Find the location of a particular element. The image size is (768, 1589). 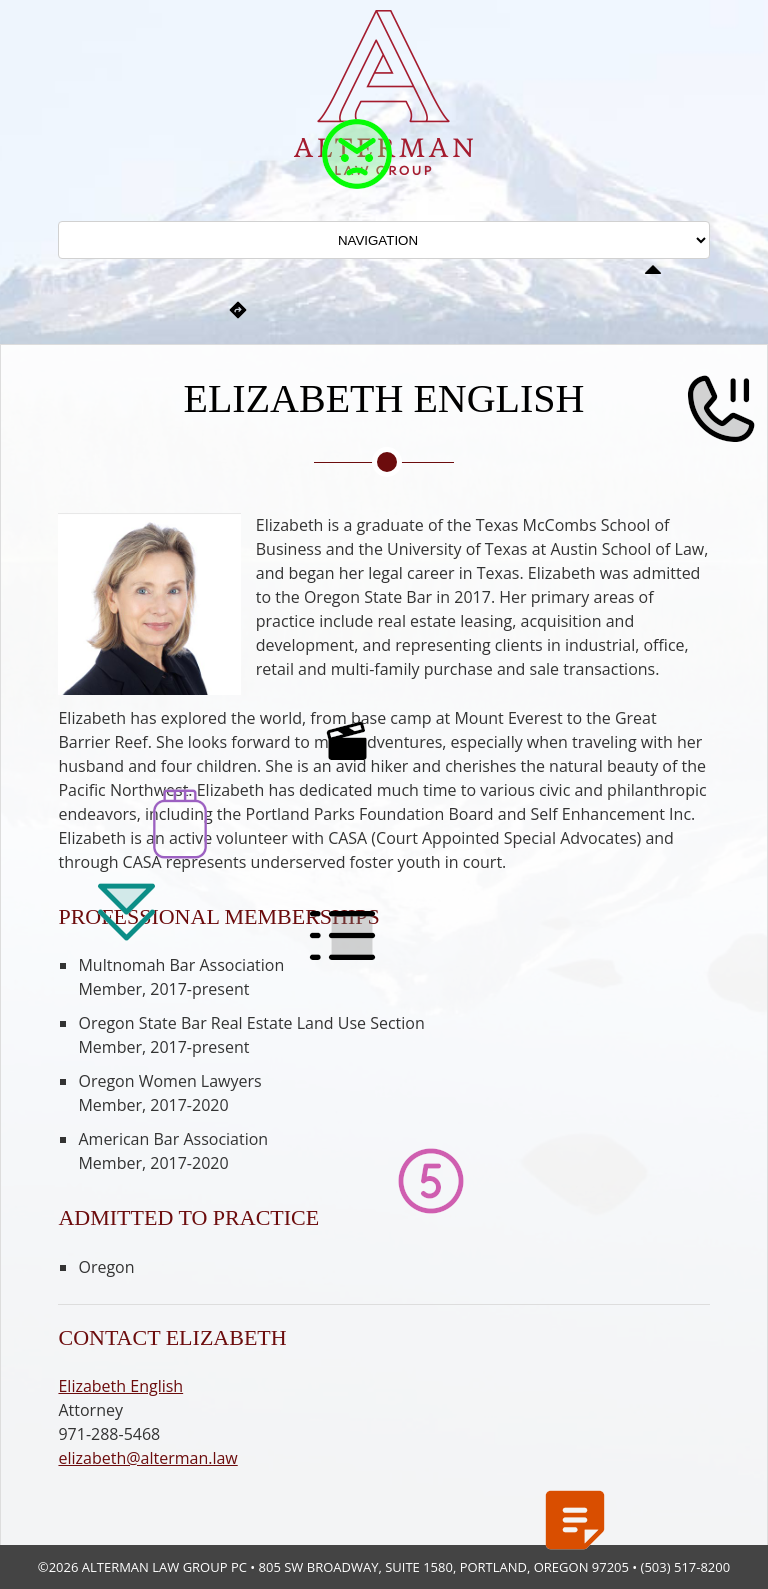

navigate up or go to previous item is located at coordinates (653, 274).